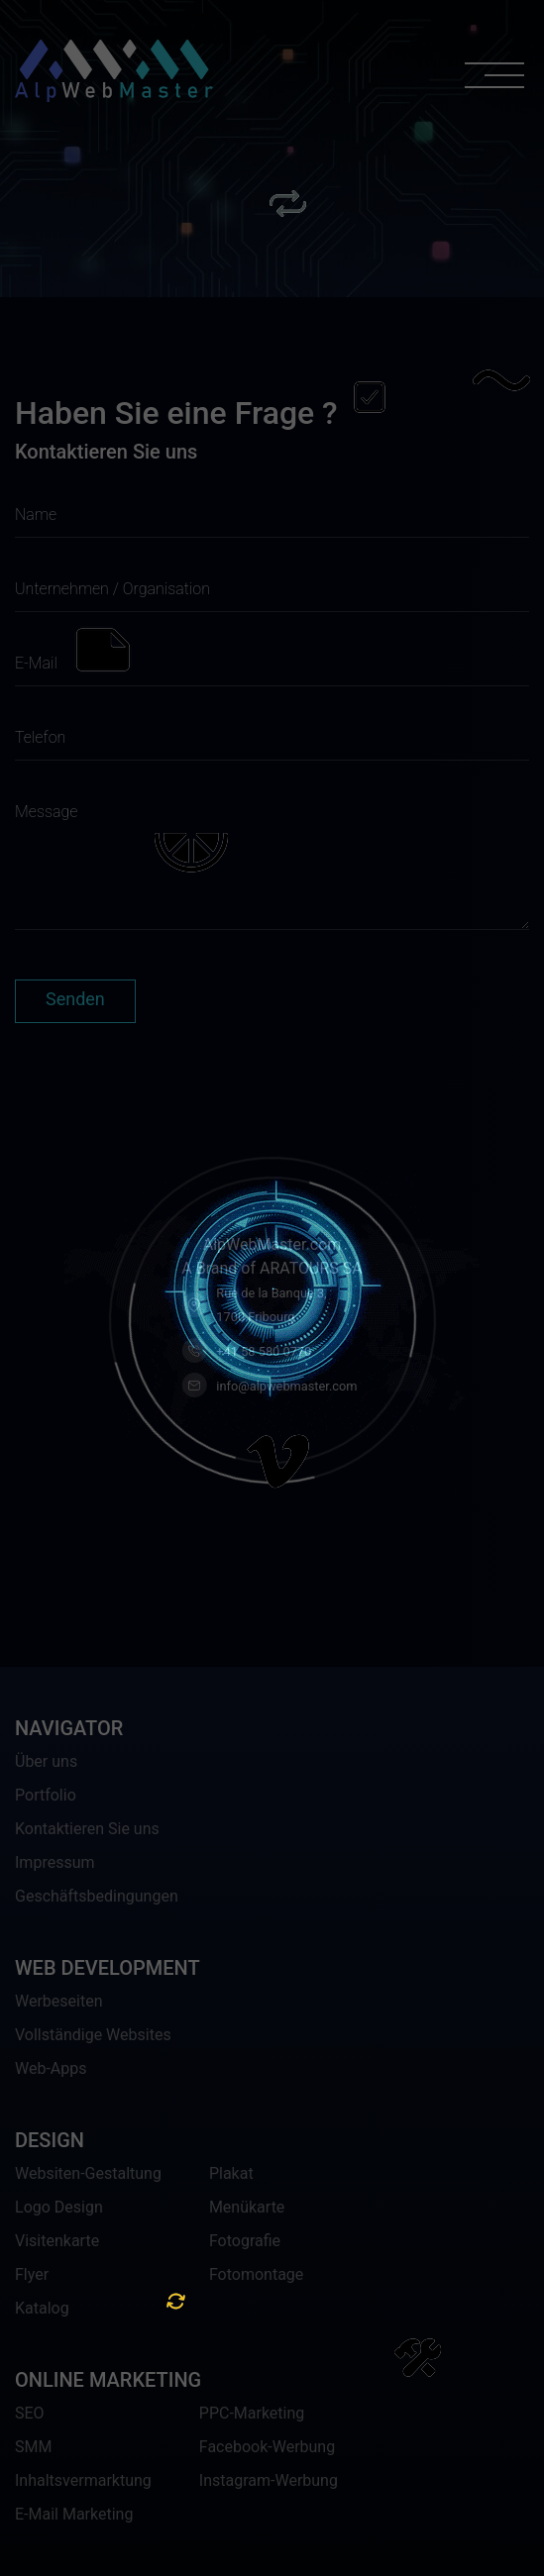 The image size is (544, 2576). Describe the element at coordinates (287, 203) in the screenshot. I see `enable repeat or loop playback` at that location.